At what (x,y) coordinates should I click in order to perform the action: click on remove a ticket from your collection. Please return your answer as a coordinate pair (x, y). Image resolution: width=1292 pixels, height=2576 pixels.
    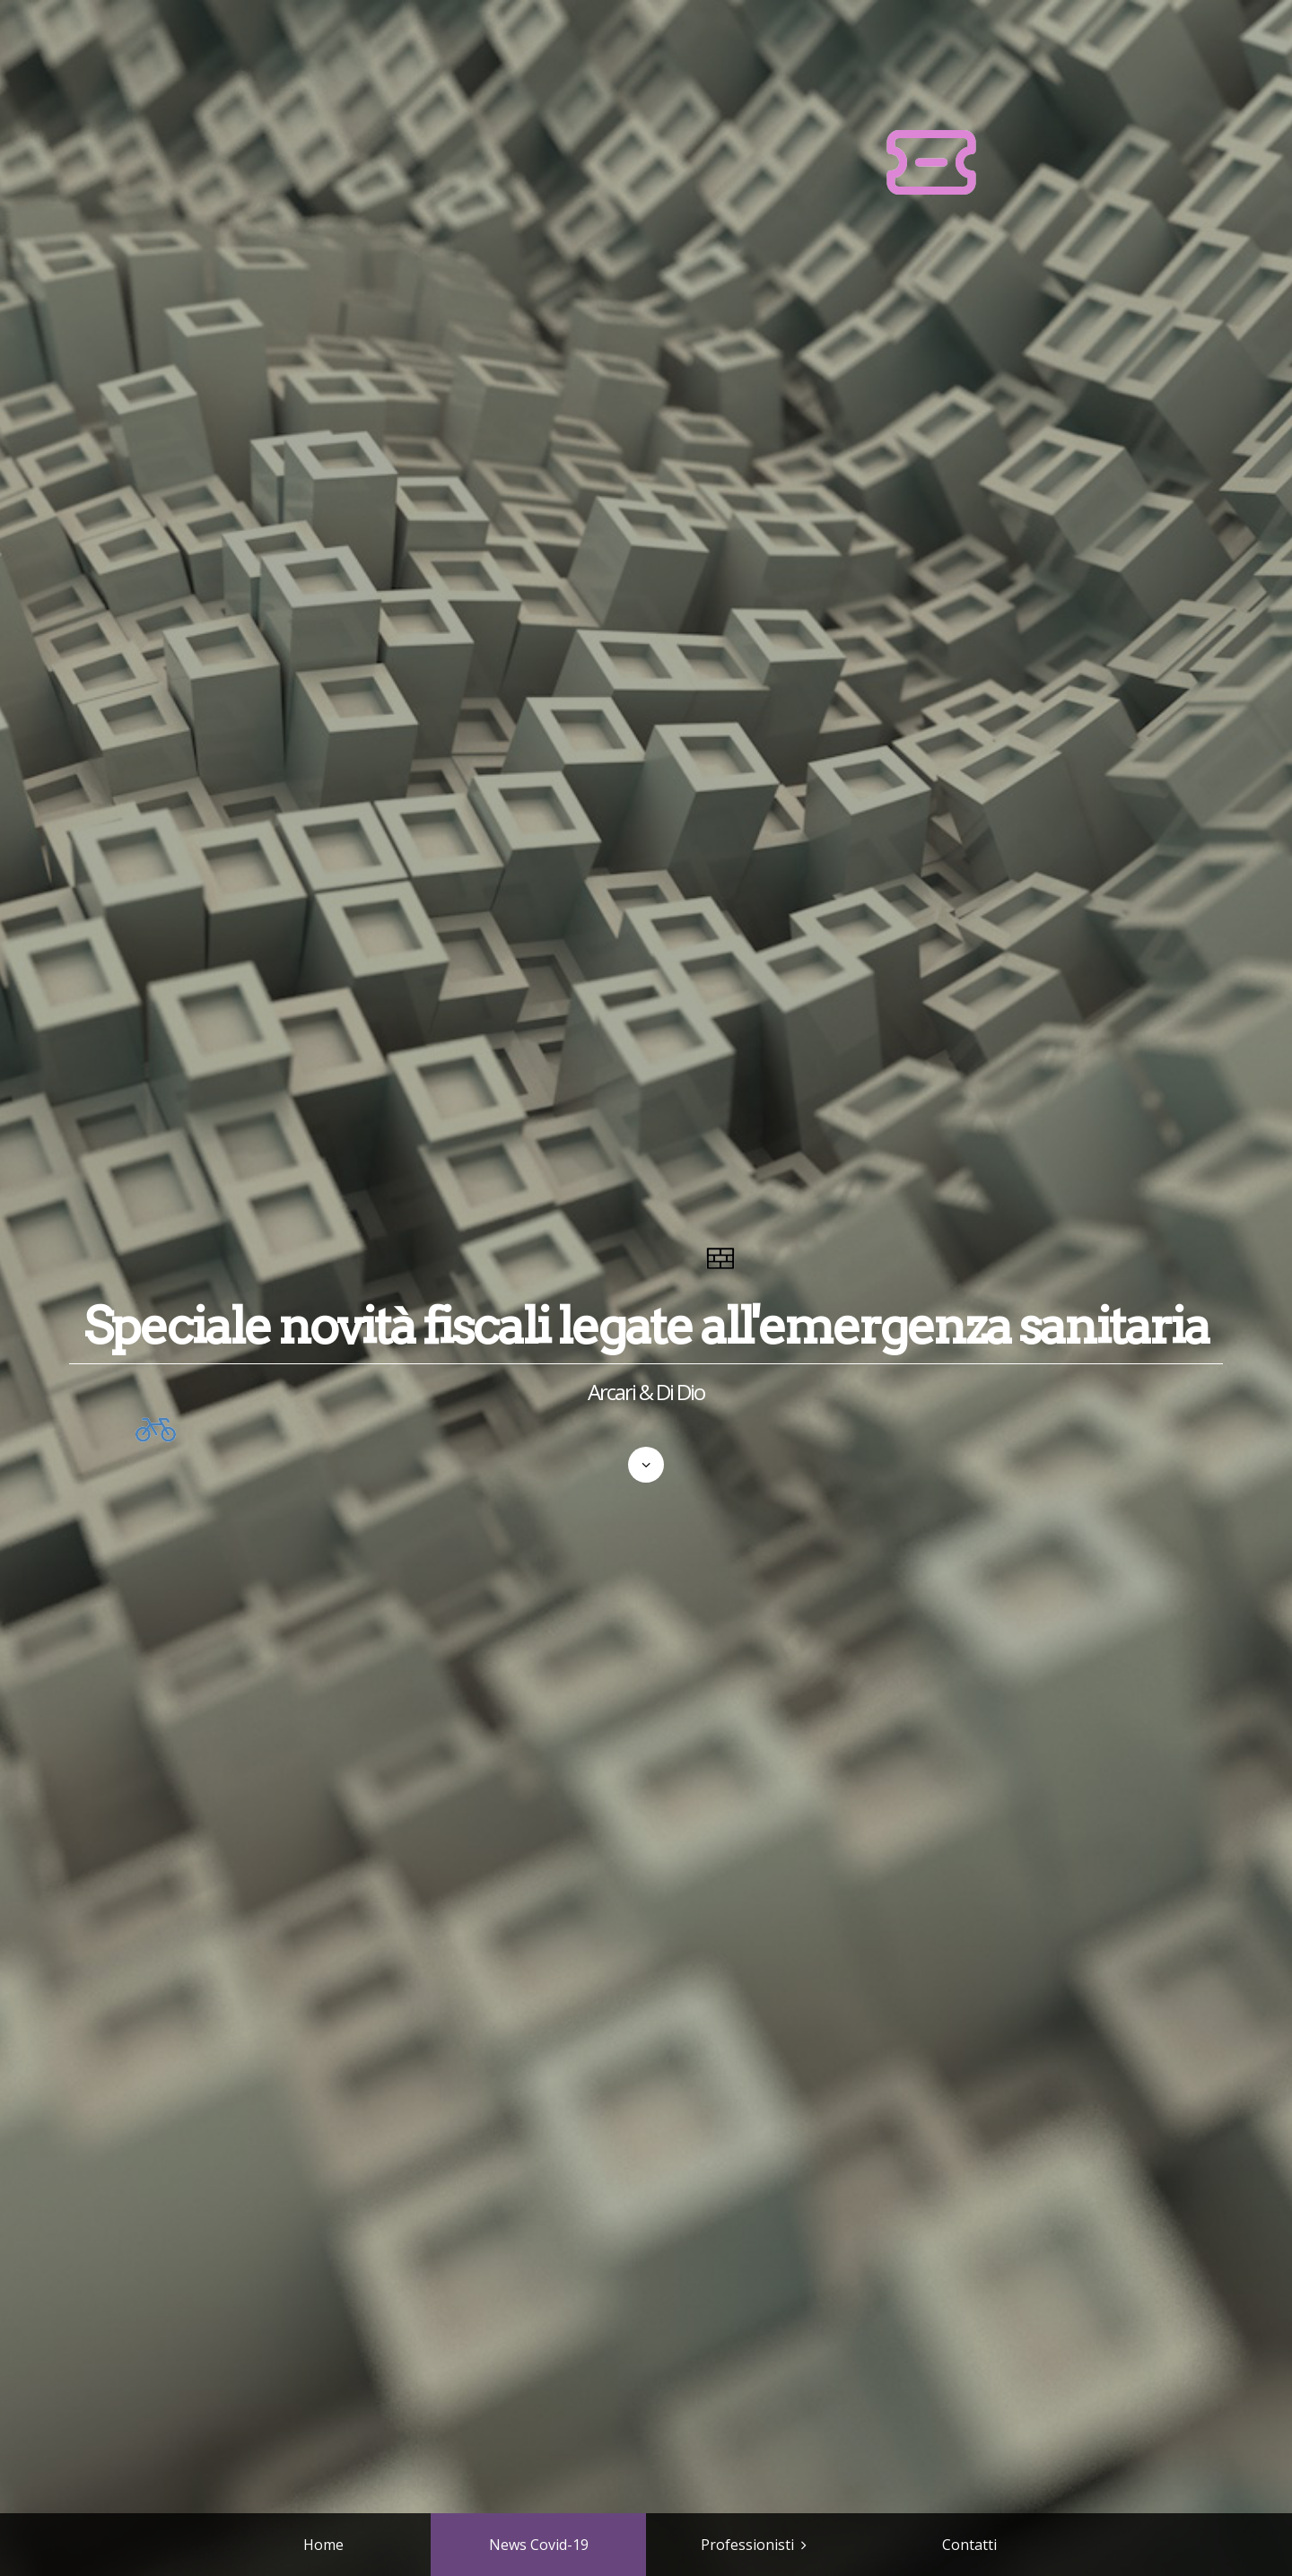
    Looking at the image, I should click on (931, 162).